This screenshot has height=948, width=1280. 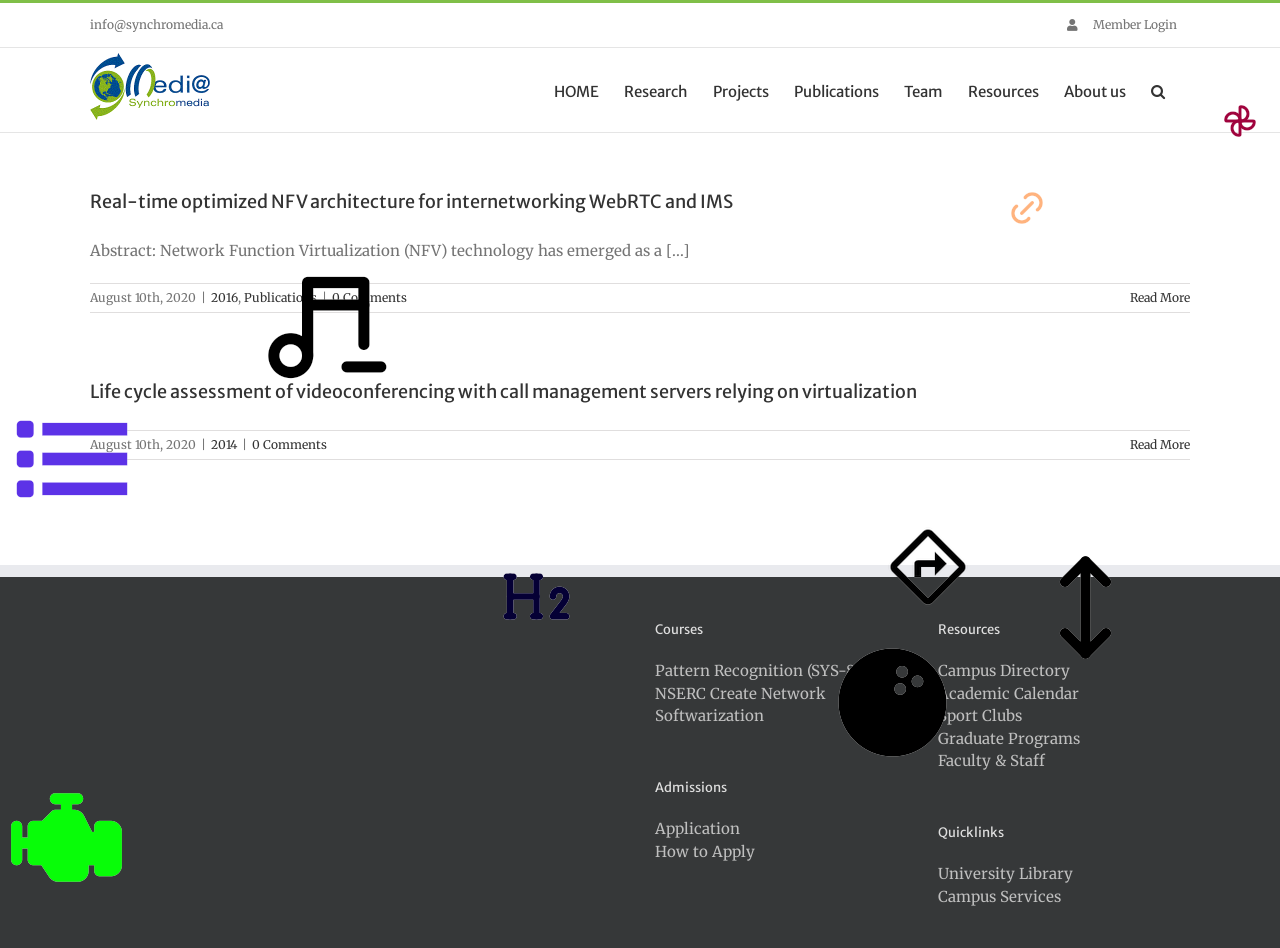 What do you see at coordinates (536, 596) in the screenshot?
I see `format text as heading level 2` at bounding box center [536, 596].